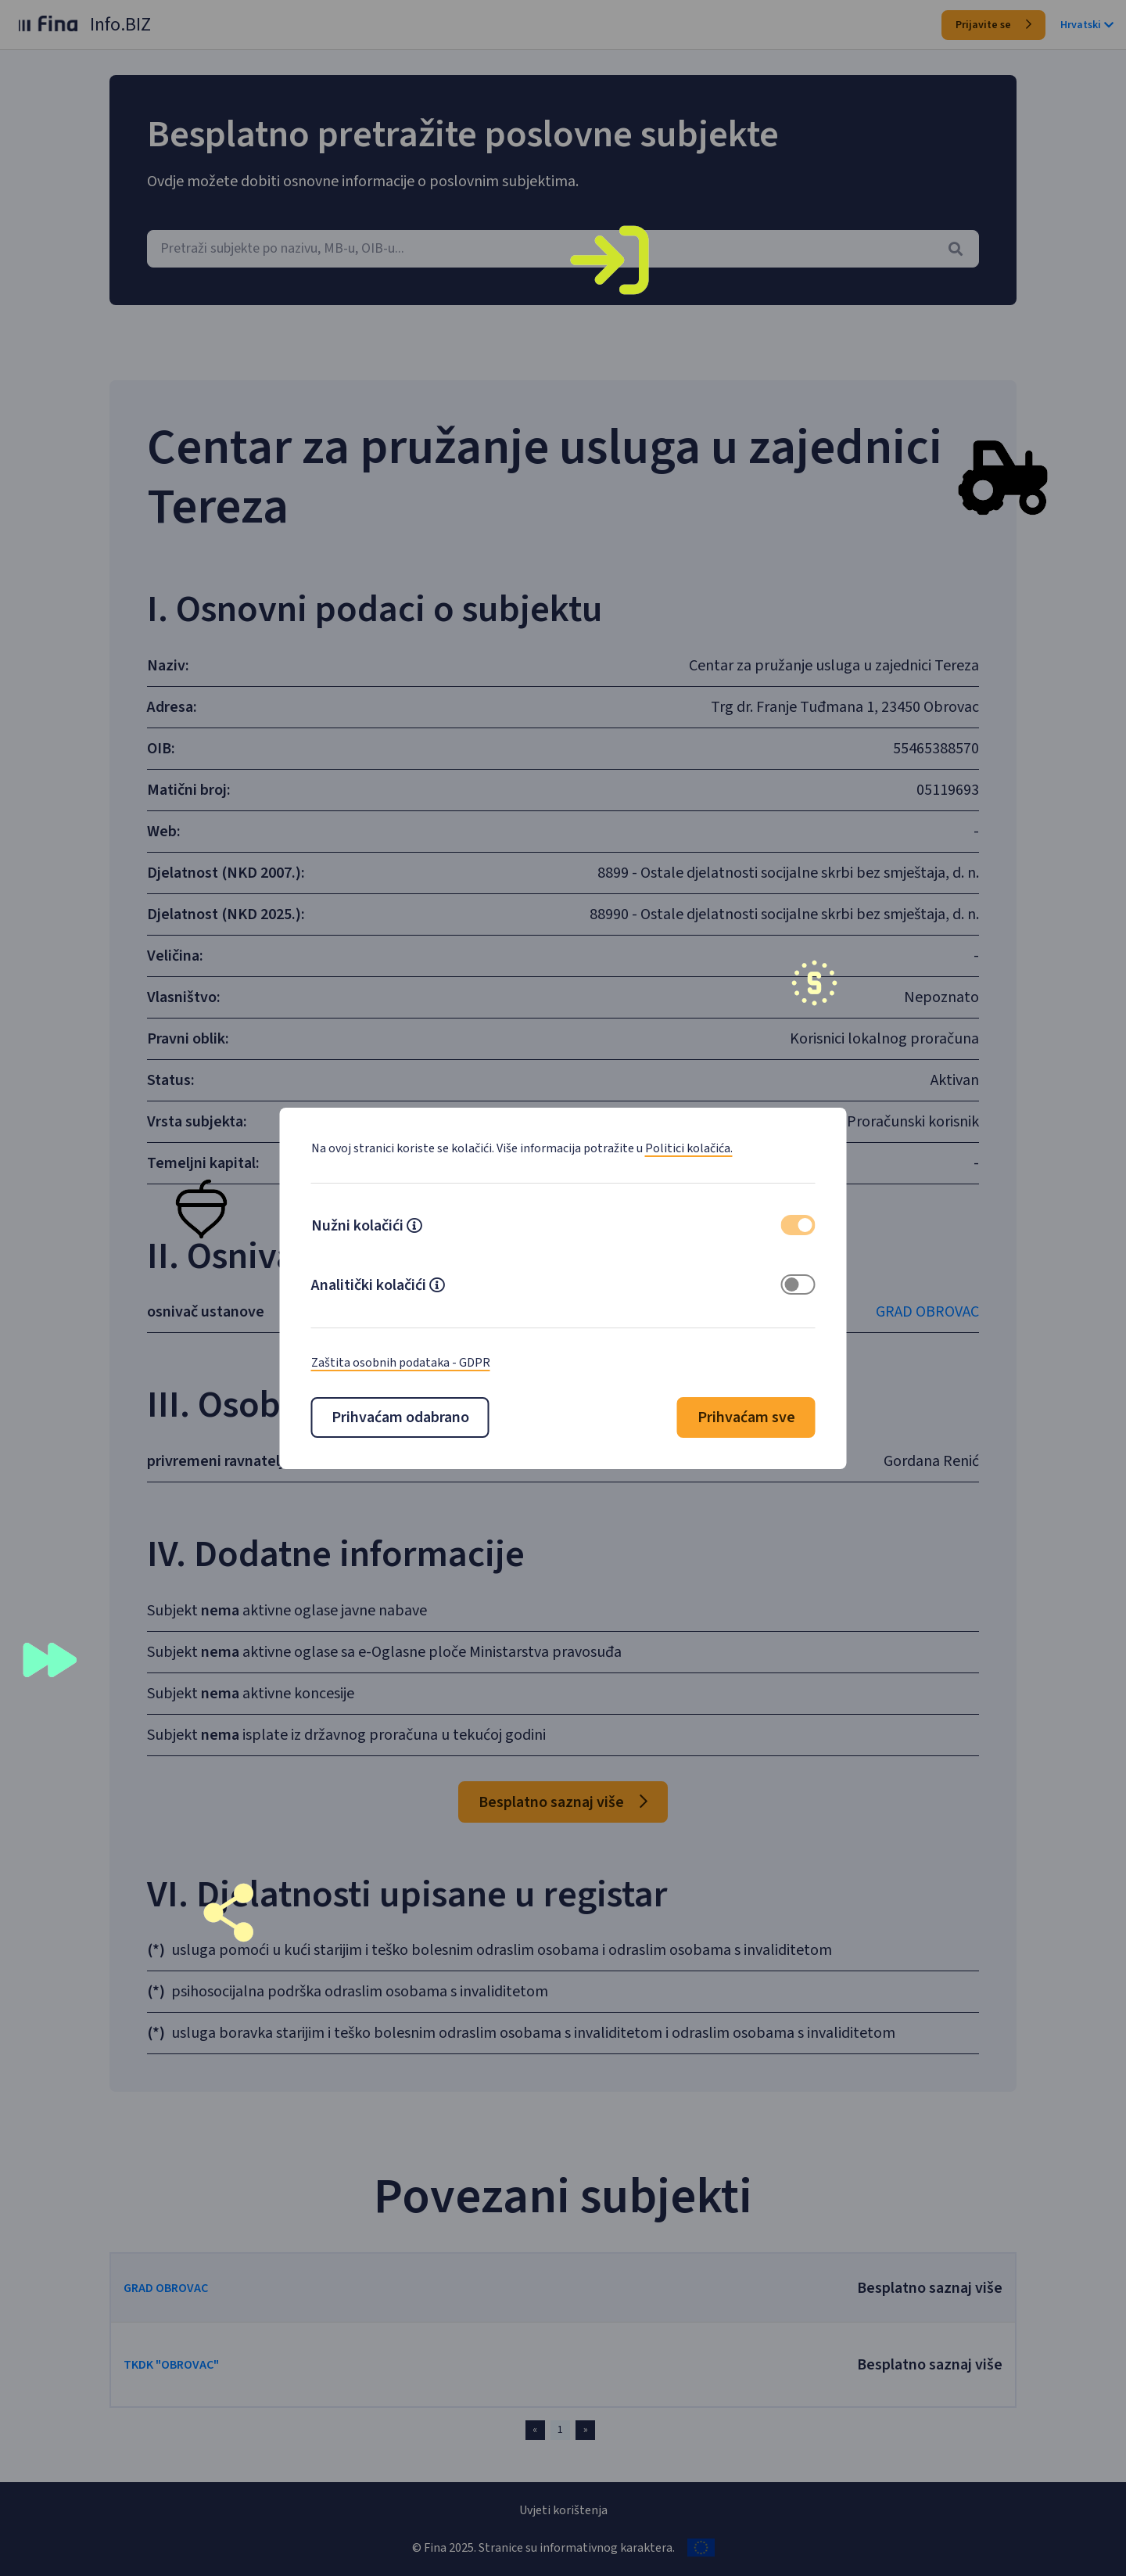 The height and width of the screenshot is (2576, 1126). What do you see at coordinates (609, 260) in the screenshot?
I see `log in to your account` at bounding box center [609, 260].